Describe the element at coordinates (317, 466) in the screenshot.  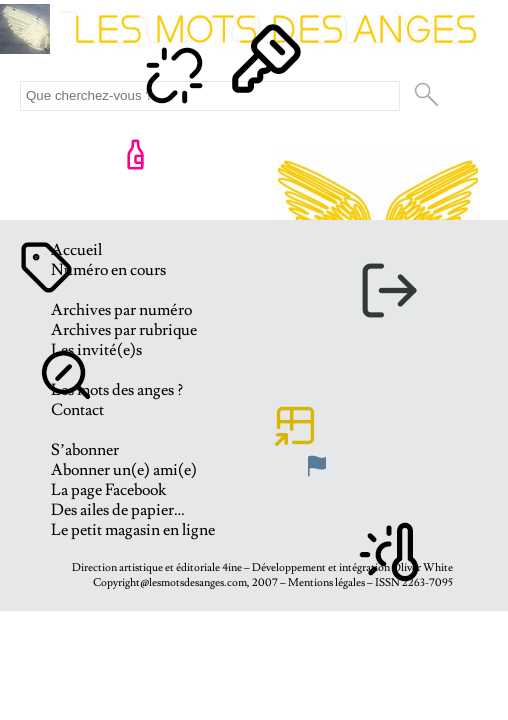
I see `flag or mark an item for follow-up` at that location.